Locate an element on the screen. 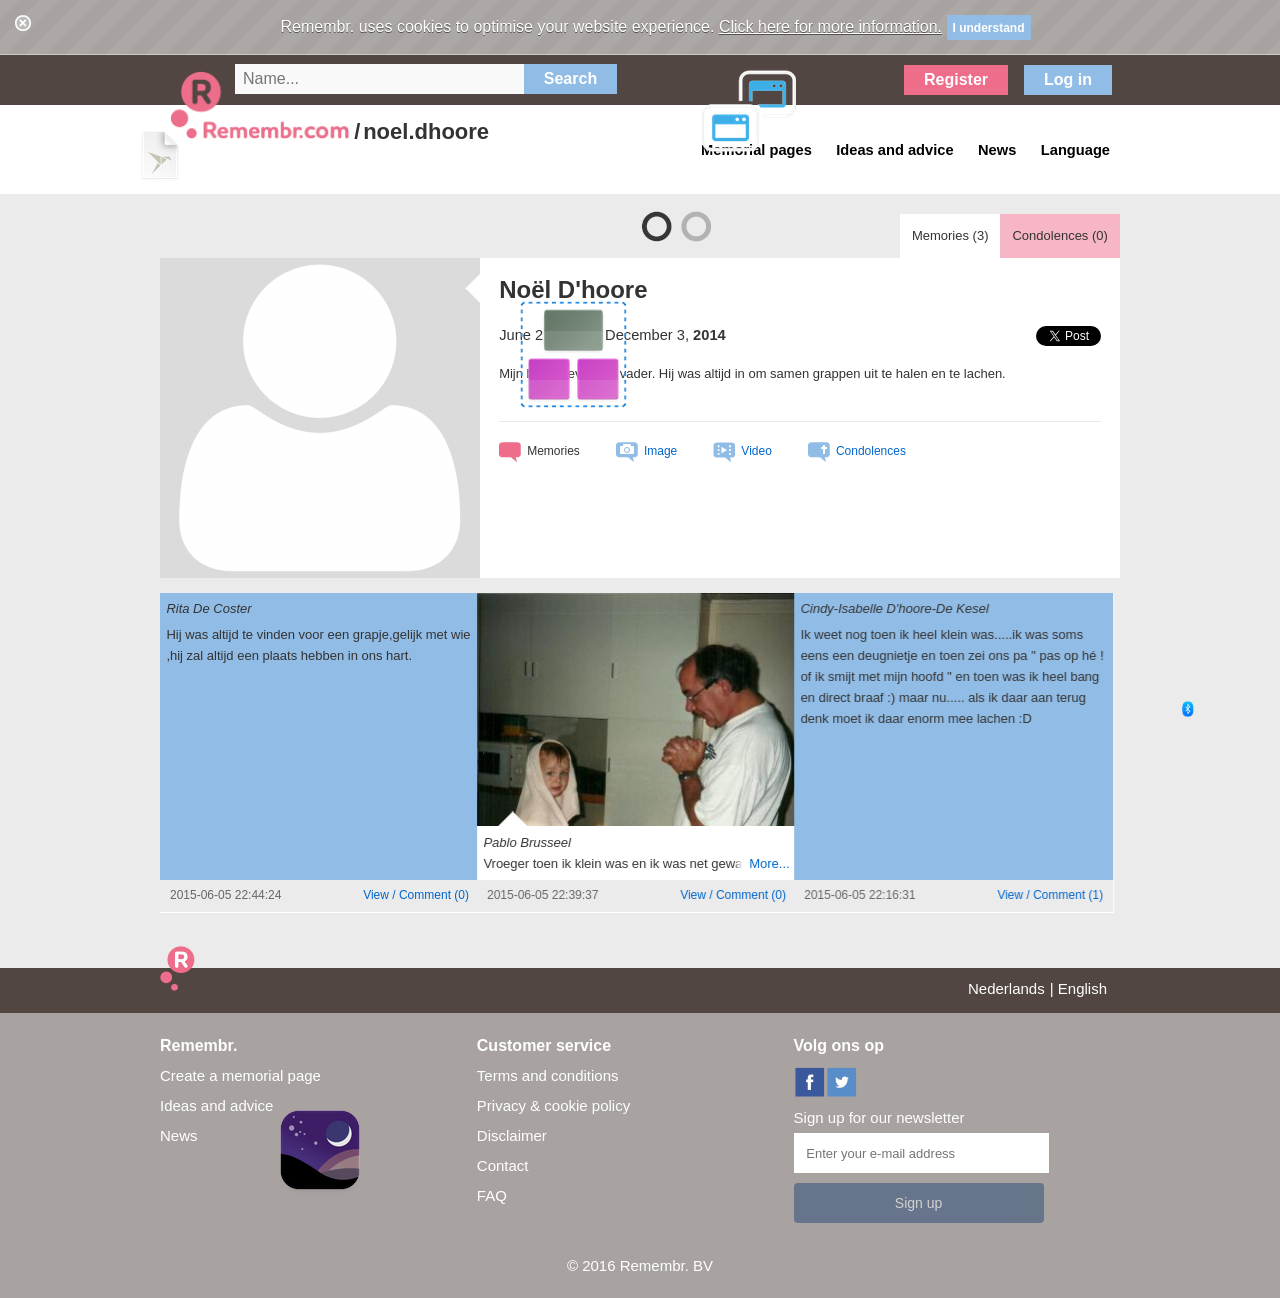 The width and height of the screenshot is (1280, 1298). select all items in the current view is located at coordinates (573, 354).